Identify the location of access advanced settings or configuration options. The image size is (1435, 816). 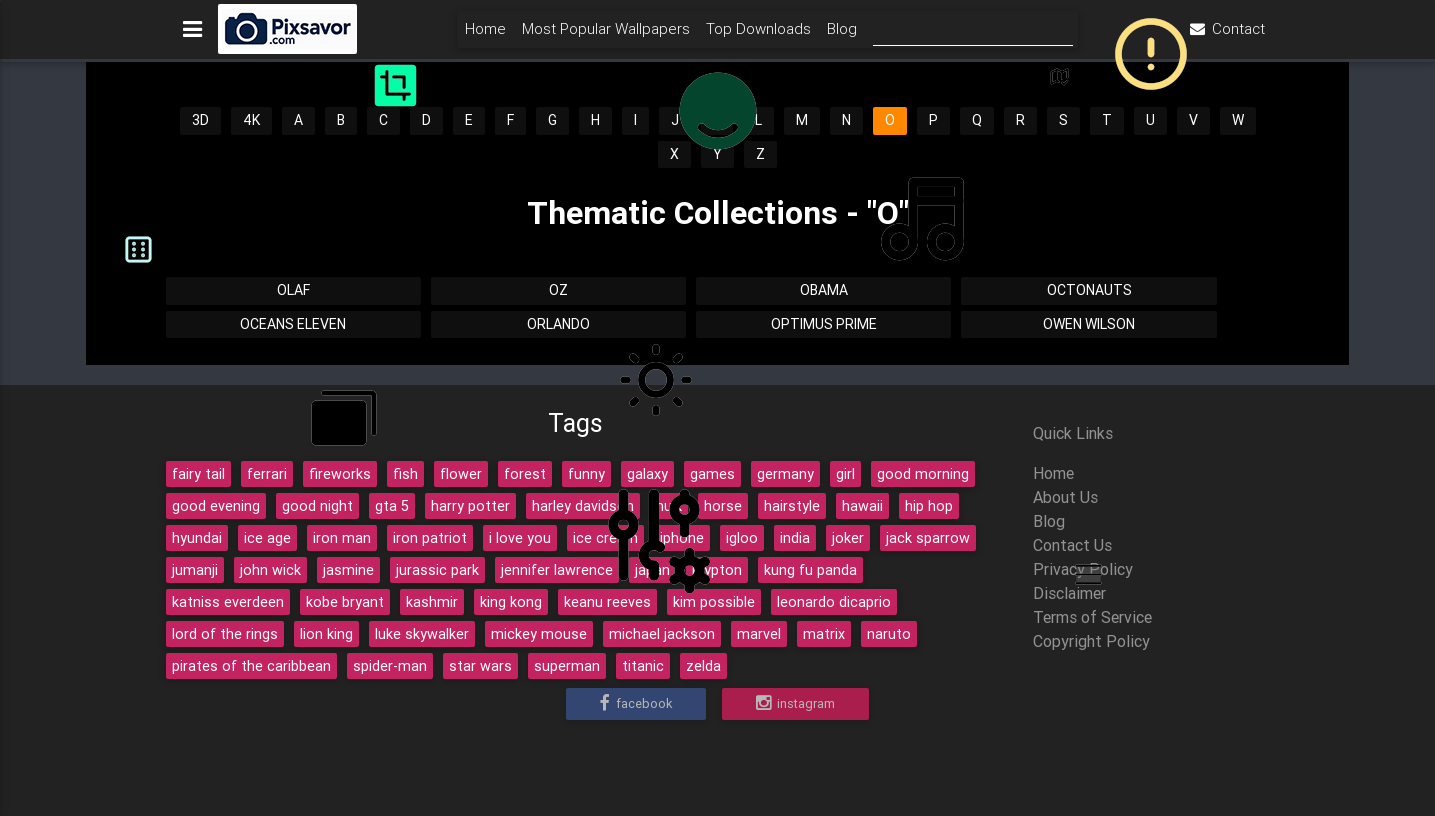
(654, 535).